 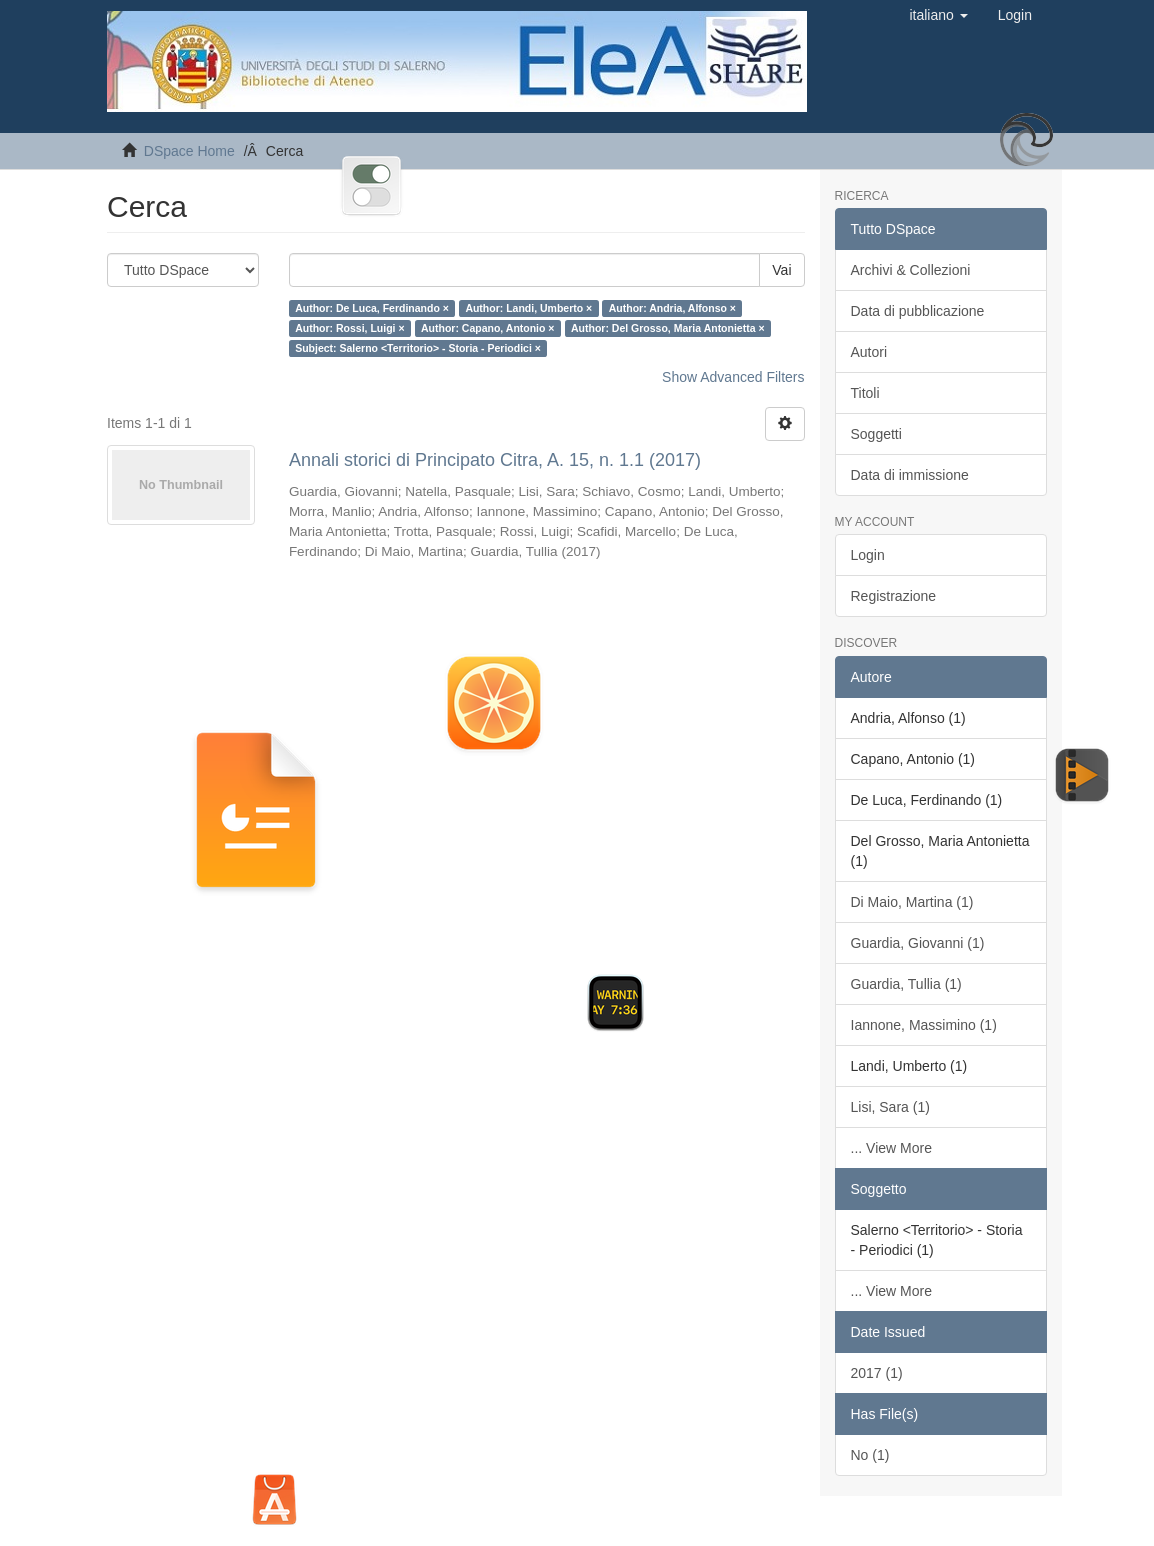 I want to click on open clementine music player, so click(x=494, y=703).